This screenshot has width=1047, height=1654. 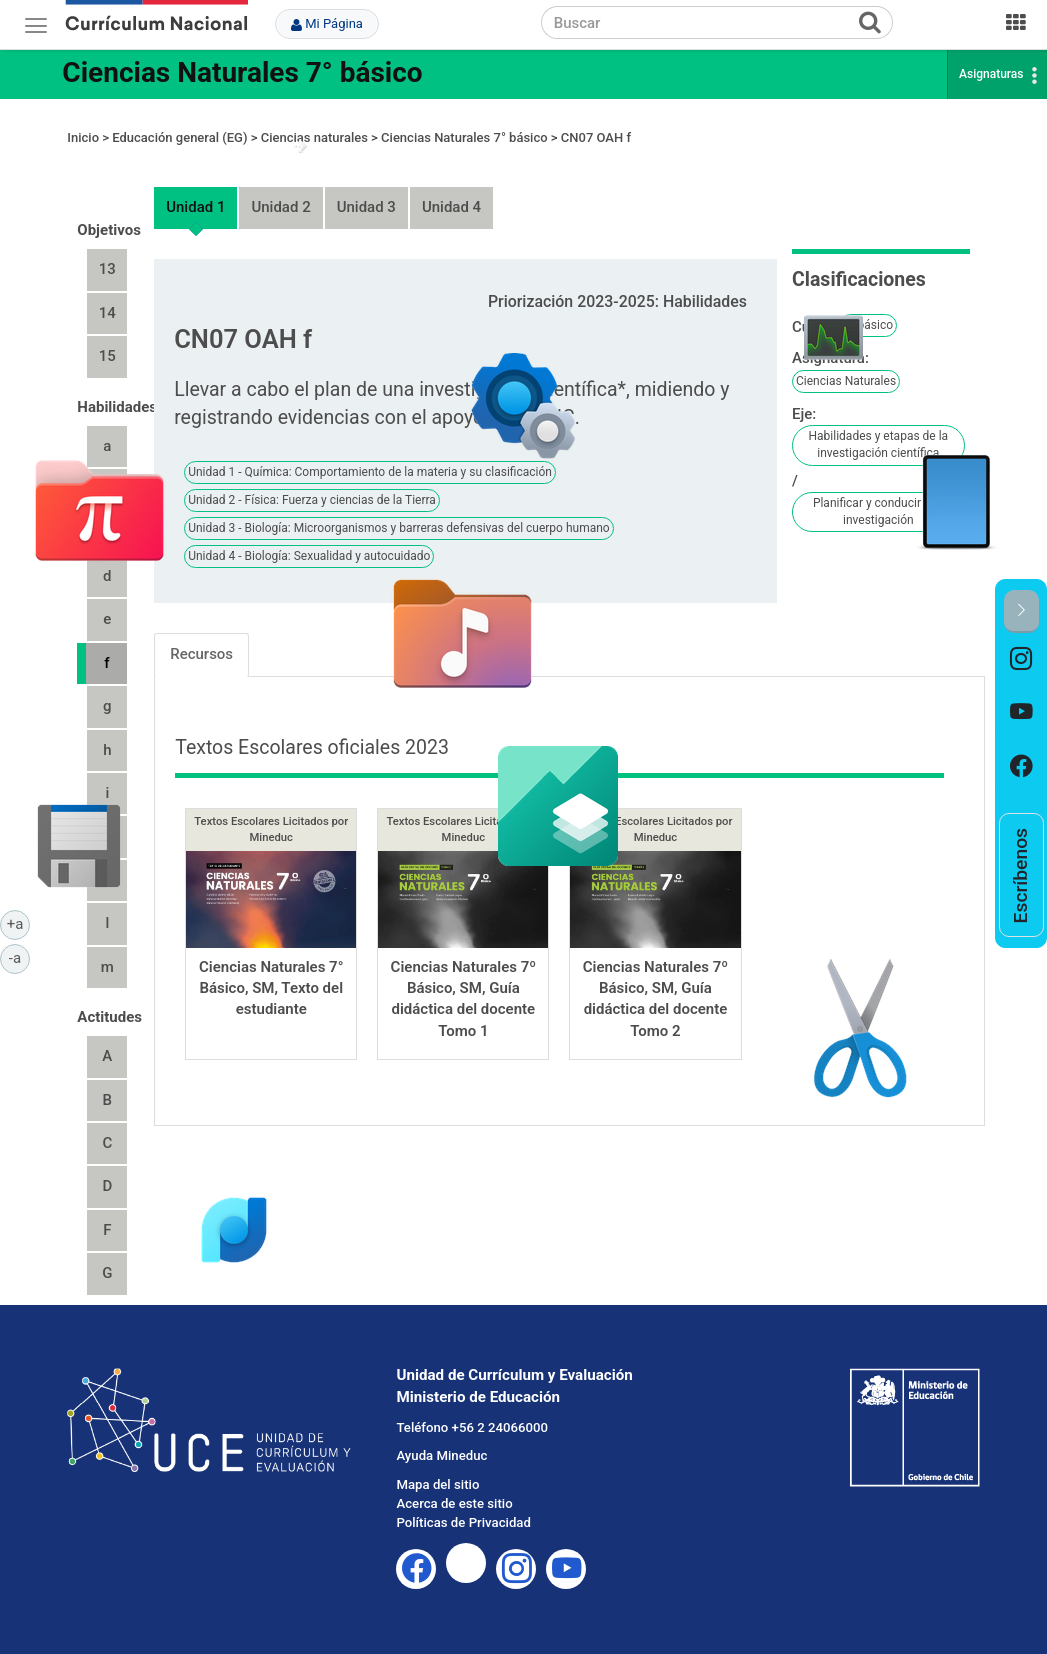 I want to click on open your music folder, so click(x=462, y=637).